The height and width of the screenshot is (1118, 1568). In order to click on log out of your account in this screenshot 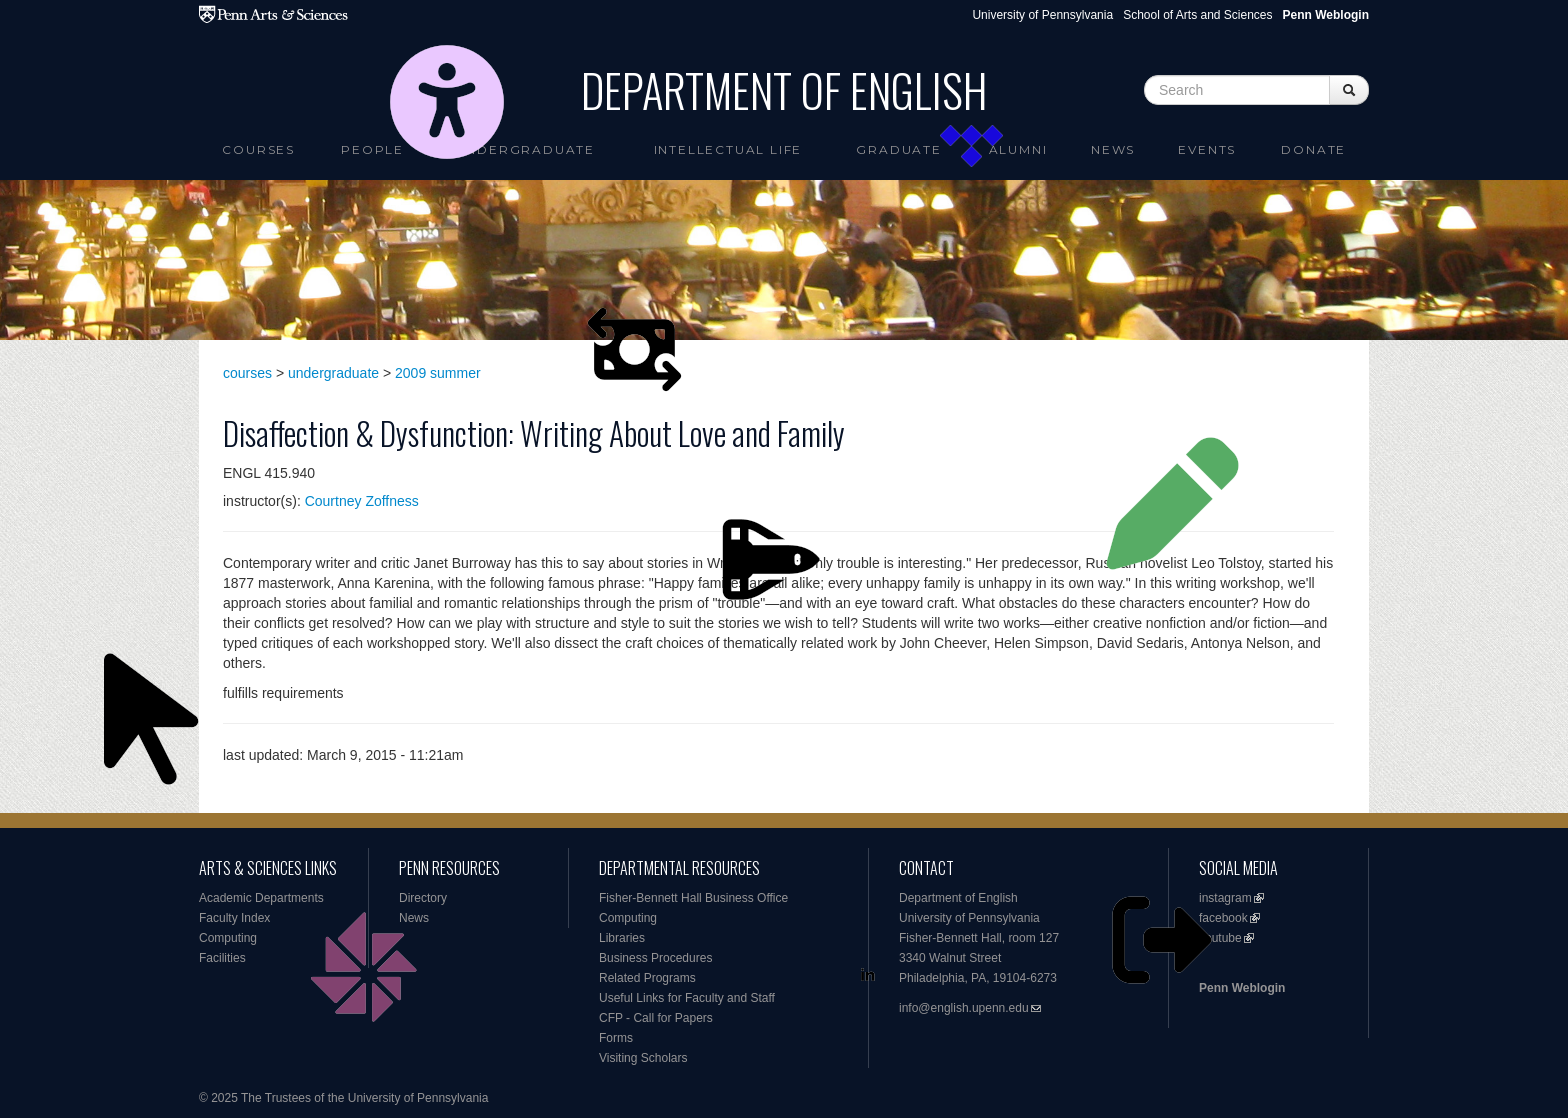, I will do `click(1162, 940)`.